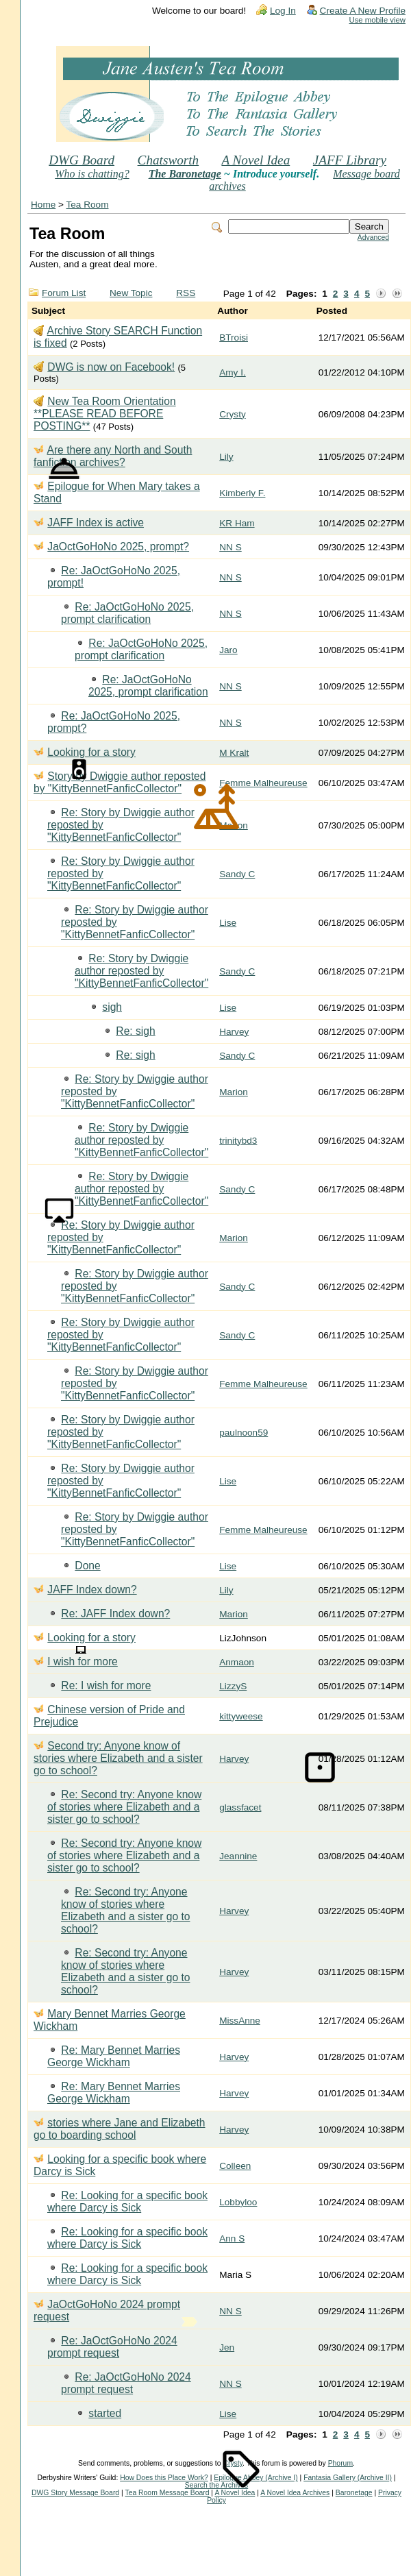 The width and height of the screenshot is (411, 2576). I want to click on stream content to an external display, so click(59, 1210).